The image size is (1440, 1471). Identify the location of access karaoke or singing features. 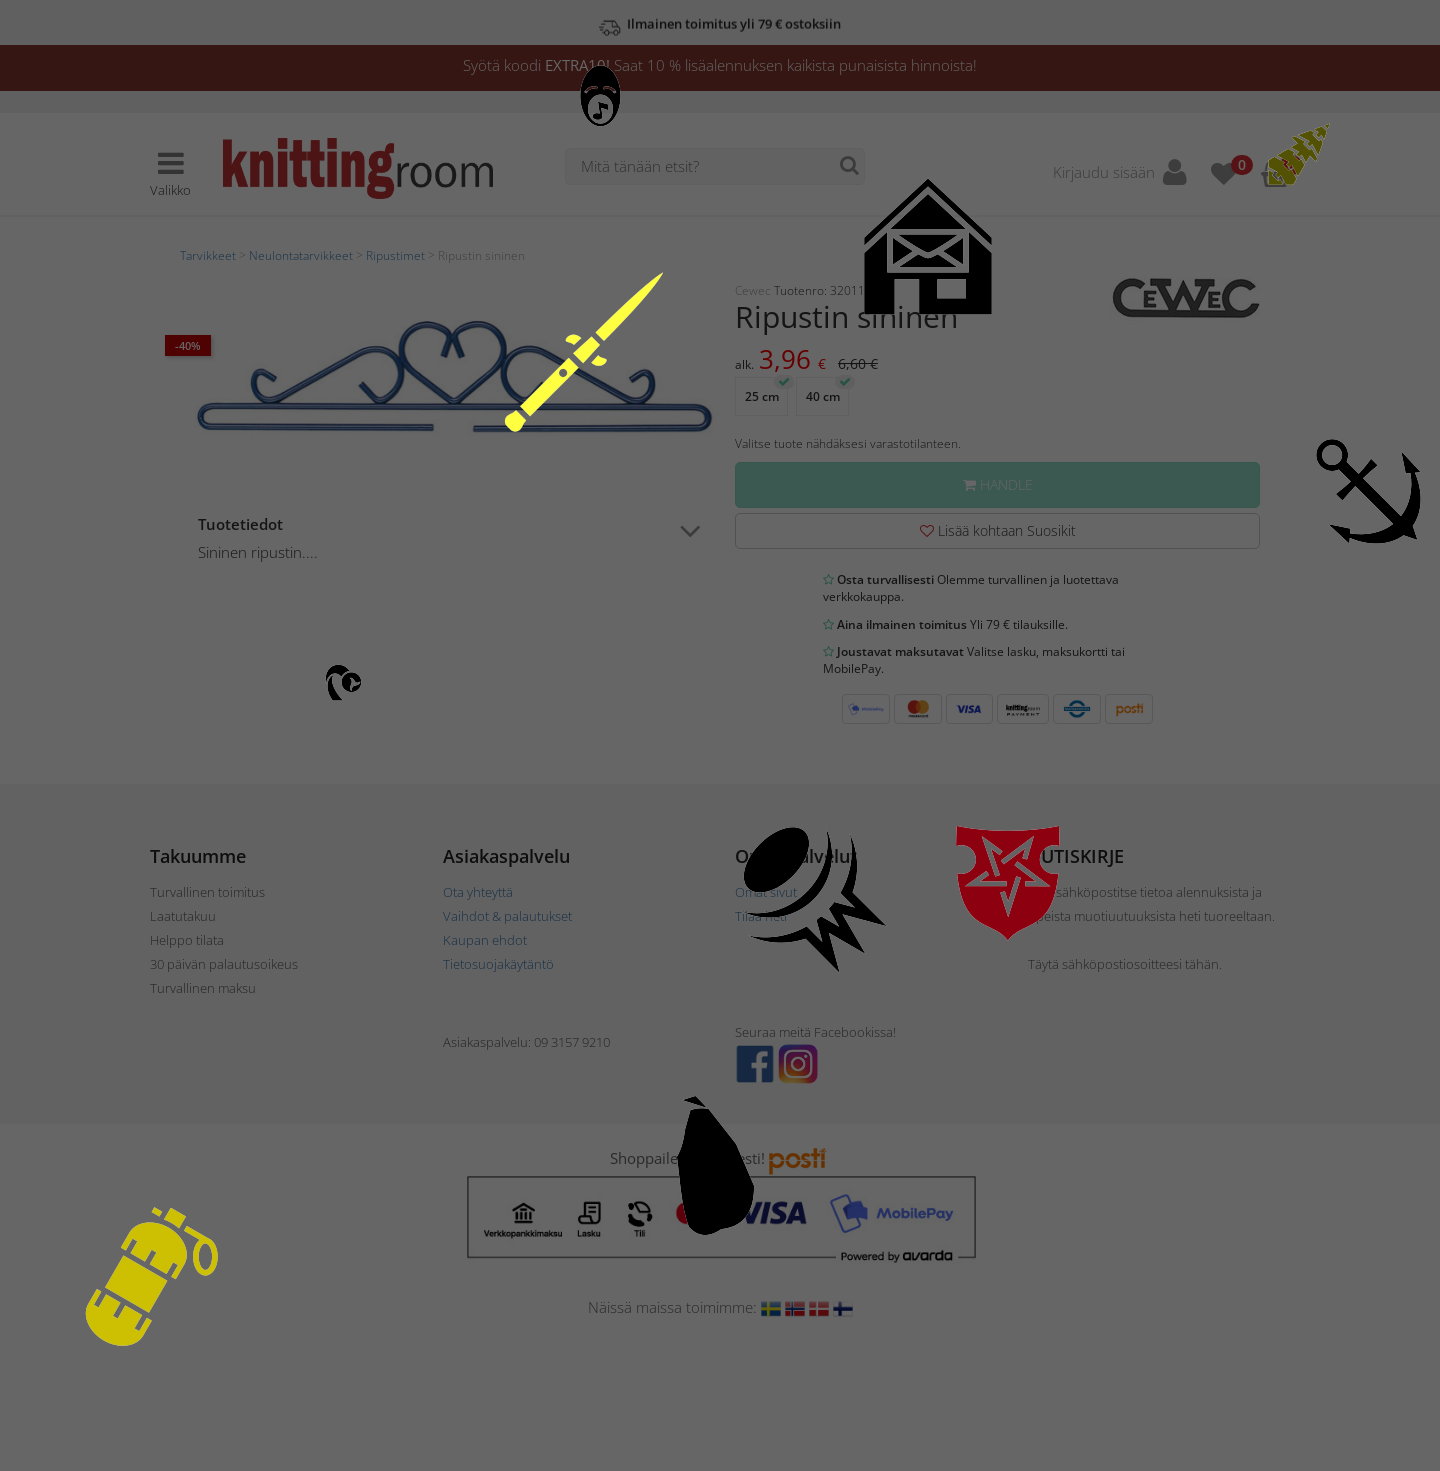
(601, 96).